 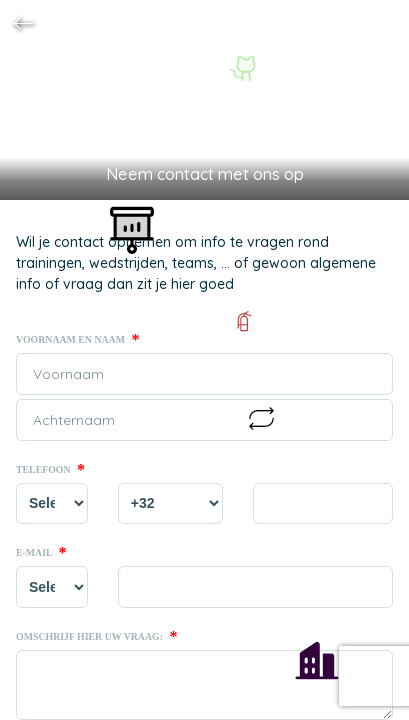 I want to click on view properties or real estate listings, so click(x=317, y=662).